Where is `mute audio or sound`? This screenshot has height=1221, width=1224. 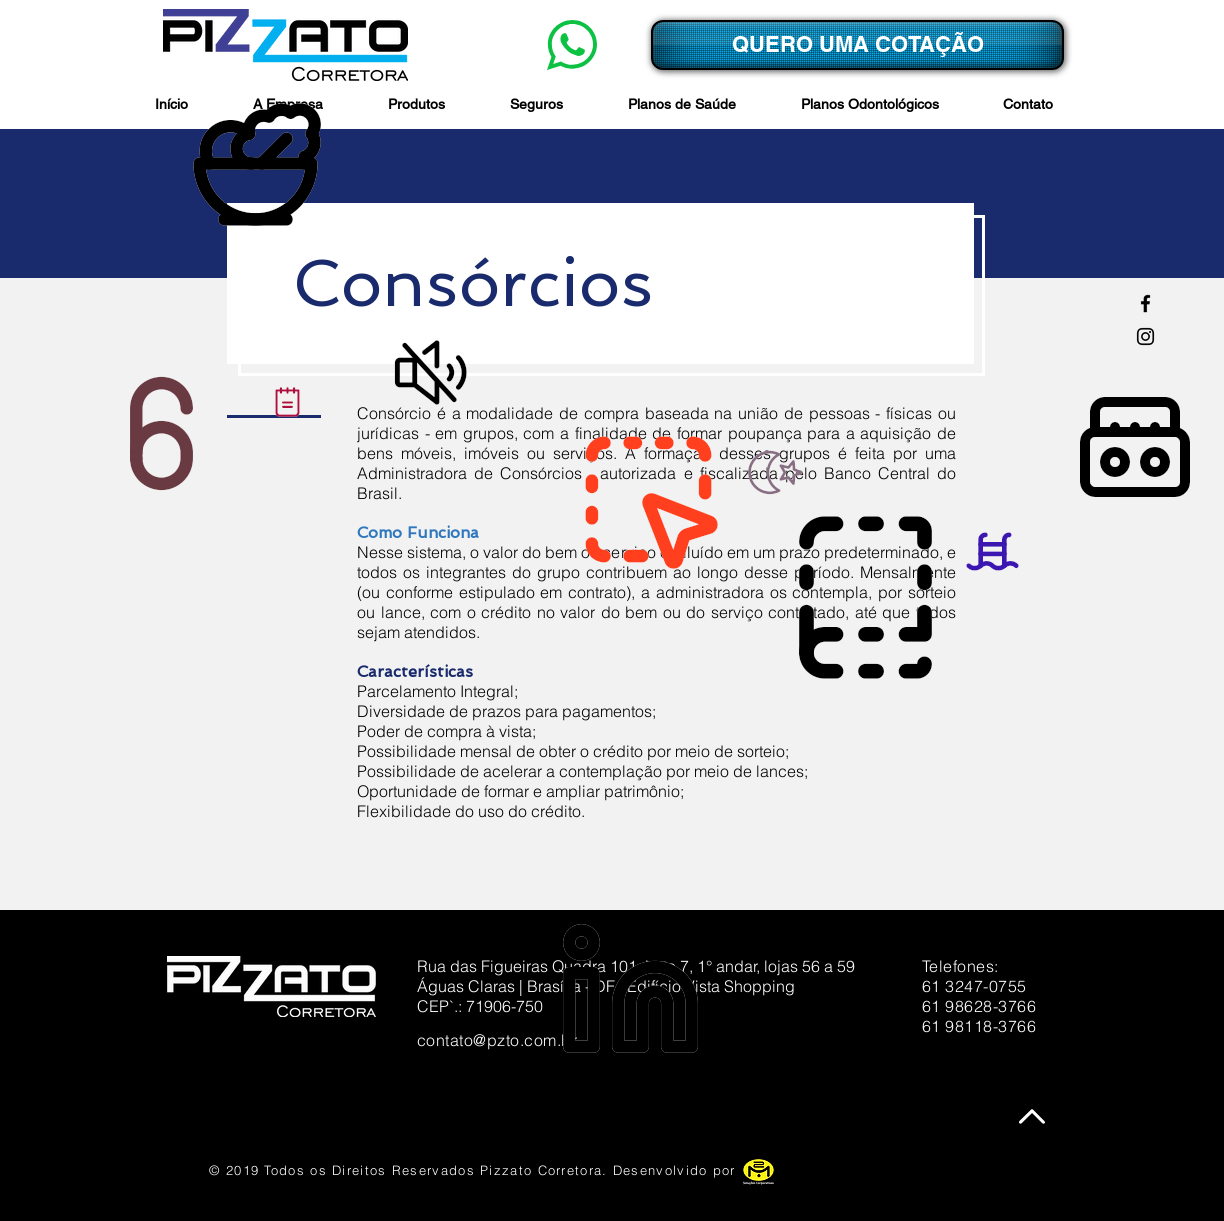
mute audio or sound is located at coordinates (429, 372).